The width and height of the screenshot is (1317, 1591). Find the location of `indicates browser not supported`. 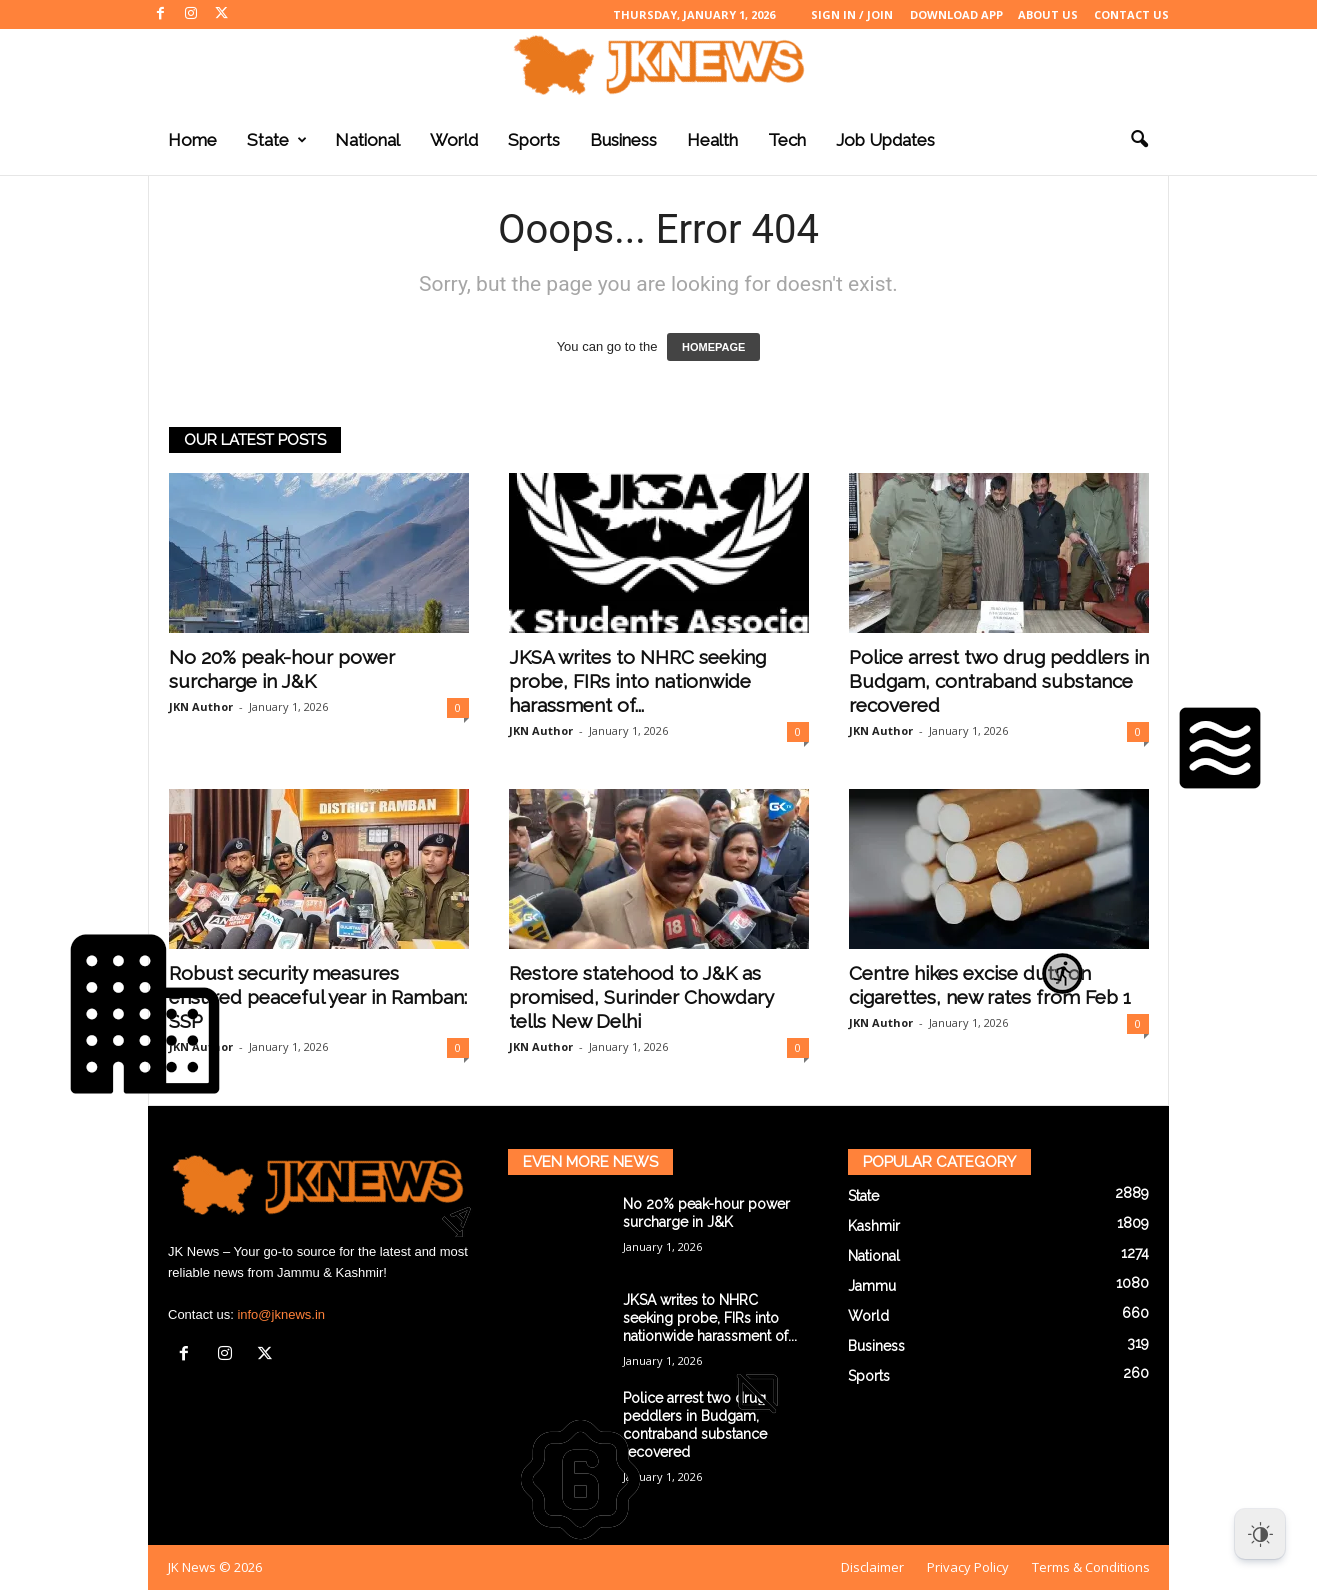

indicates browser not supported is located at coordinates (758, 1392).